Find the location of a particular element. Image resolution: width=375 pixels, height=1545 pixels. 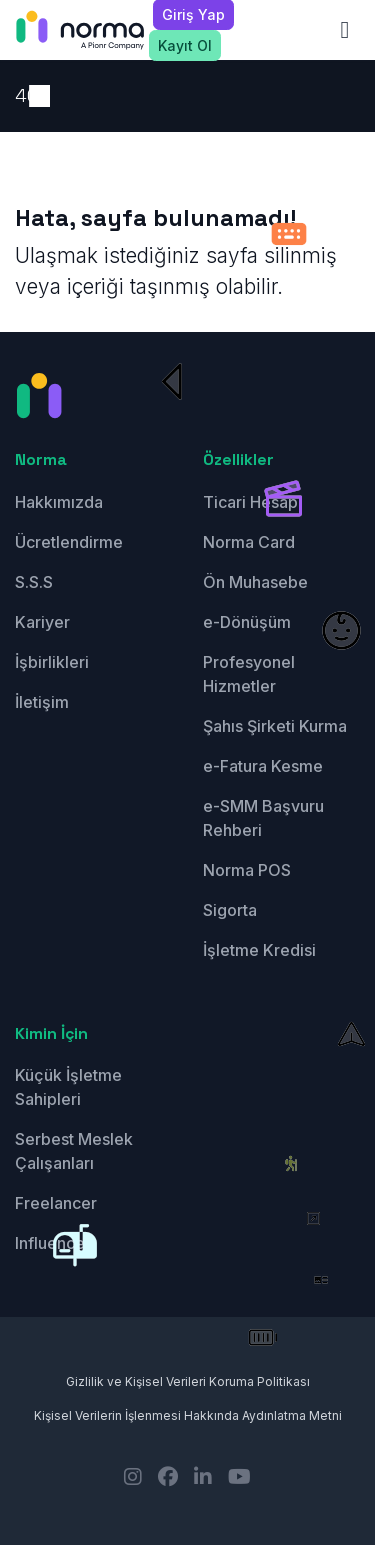

access your mailbox or inbox is located at coordinates (75, 1246).